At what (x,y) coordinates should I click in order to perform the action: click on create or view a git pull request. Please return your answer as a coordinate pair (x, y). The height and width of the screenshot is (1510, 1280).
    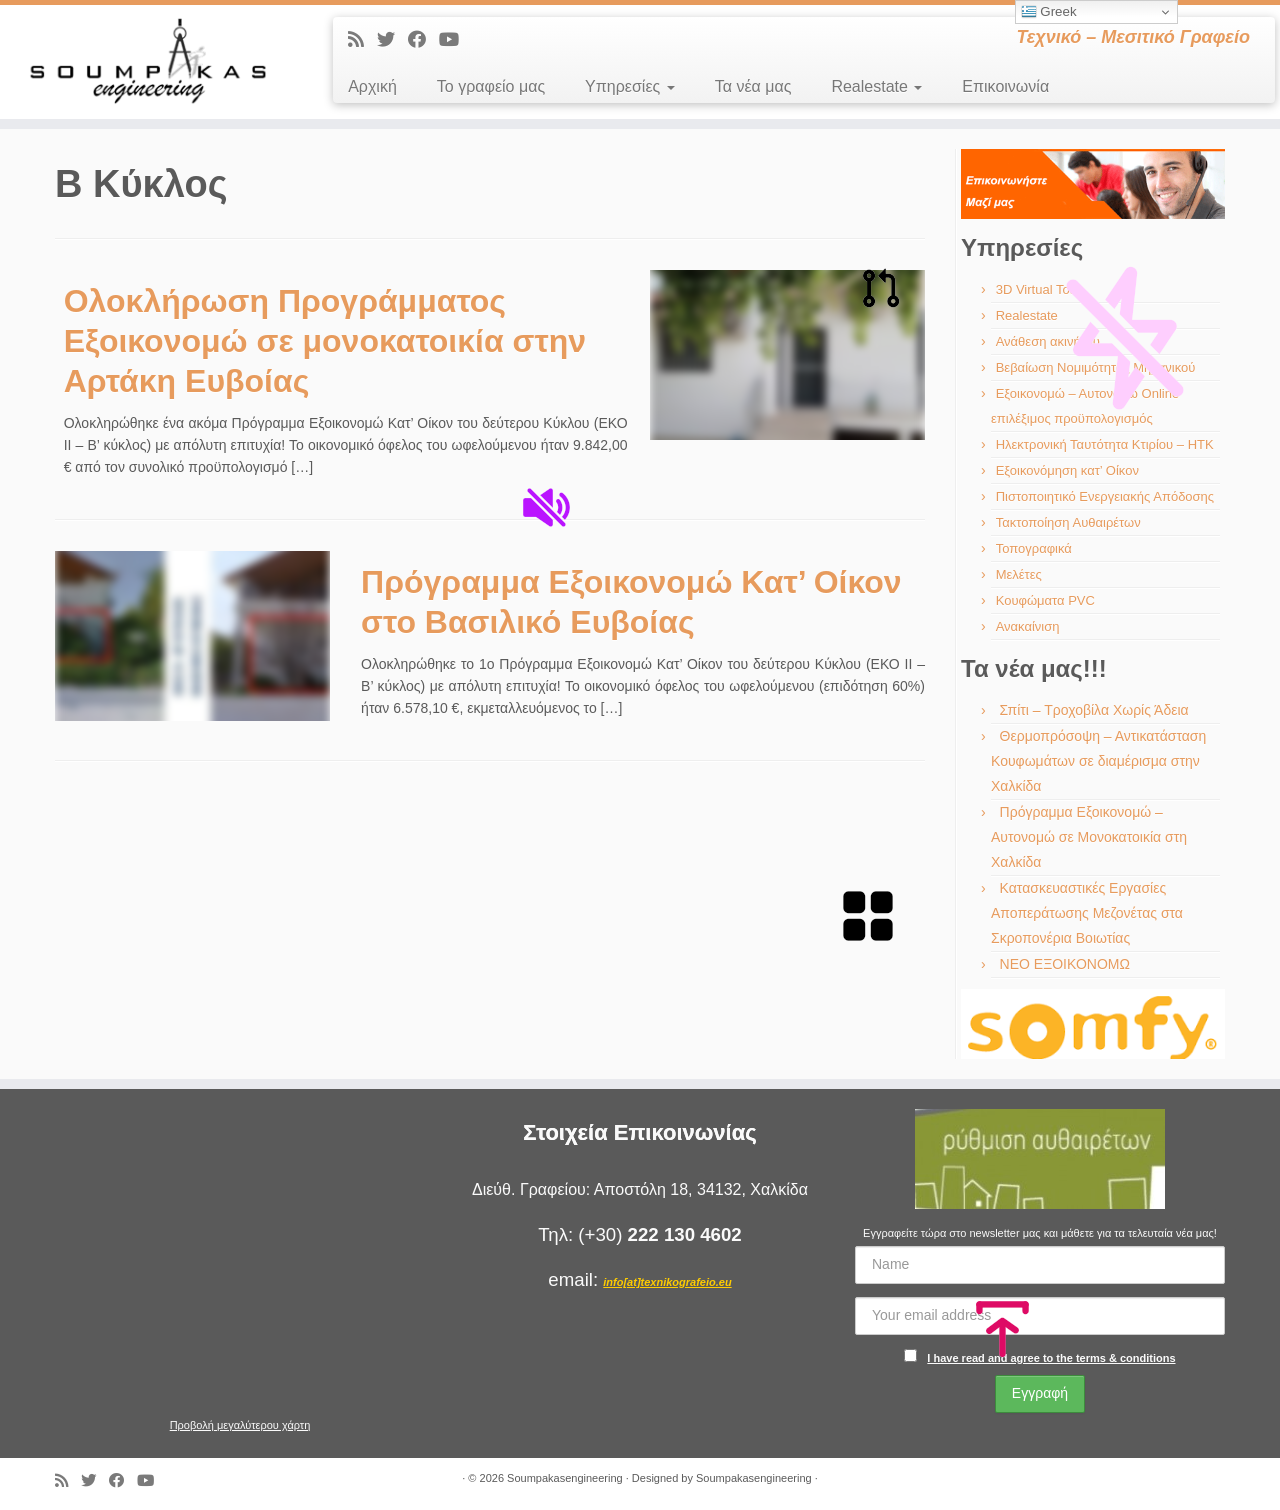
    Looking at the image, I should click on (880, 288).